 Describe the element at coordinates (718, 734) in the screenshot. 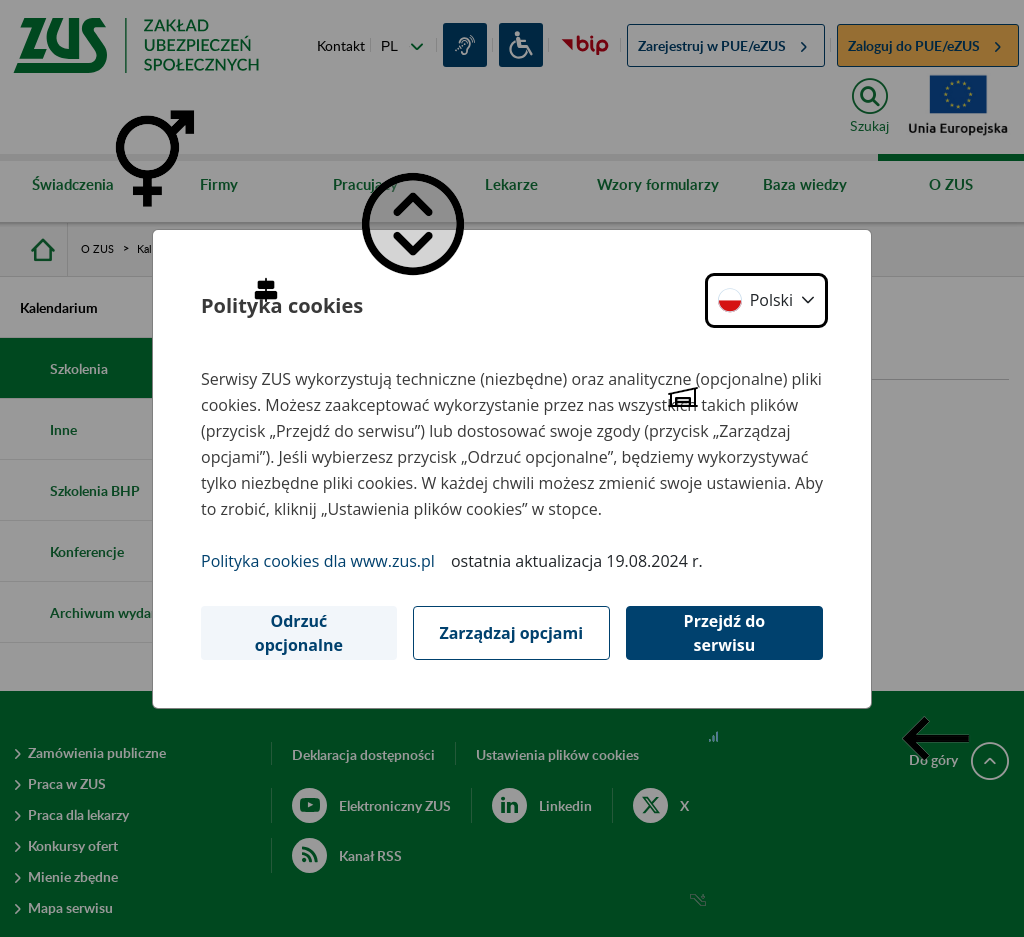

I see `indicates medium cellular signal strength` at that location.